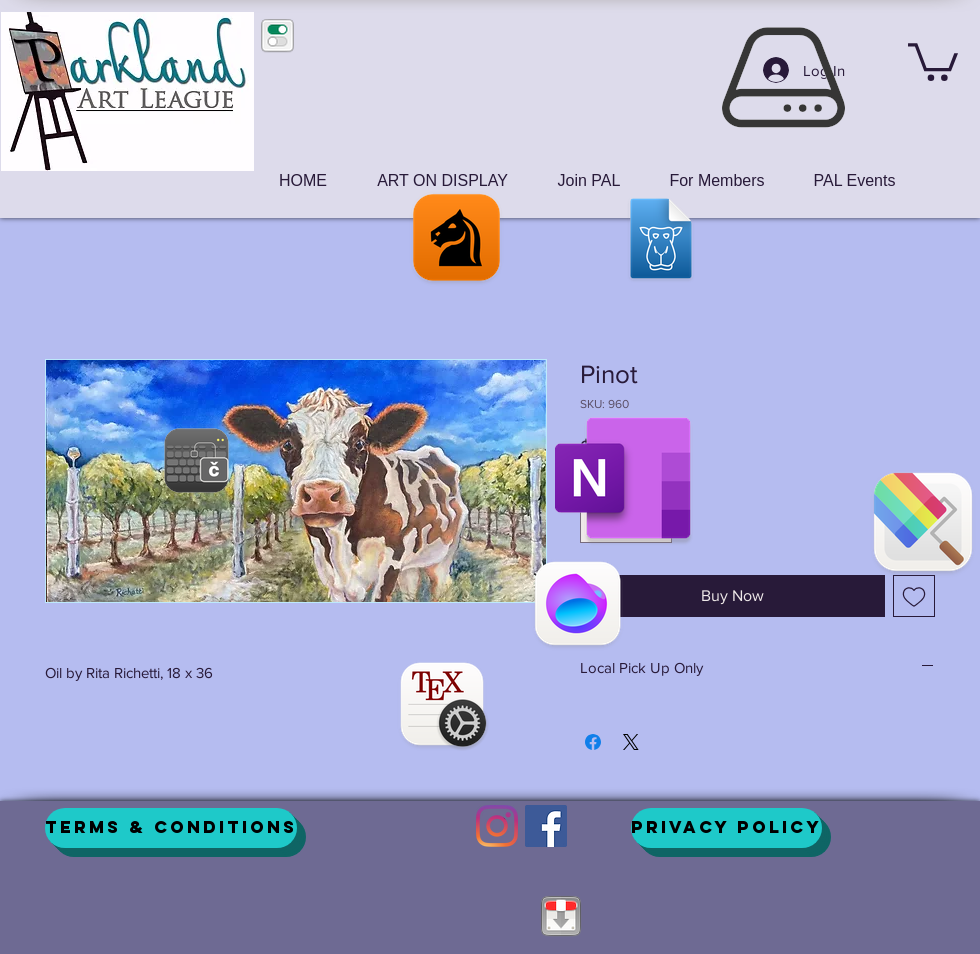 The image size is (980, 954). Describe the element at coordinates (923, 522) in the screenshot. I see `open Gradience app to customize GTK theme colors` at that location.